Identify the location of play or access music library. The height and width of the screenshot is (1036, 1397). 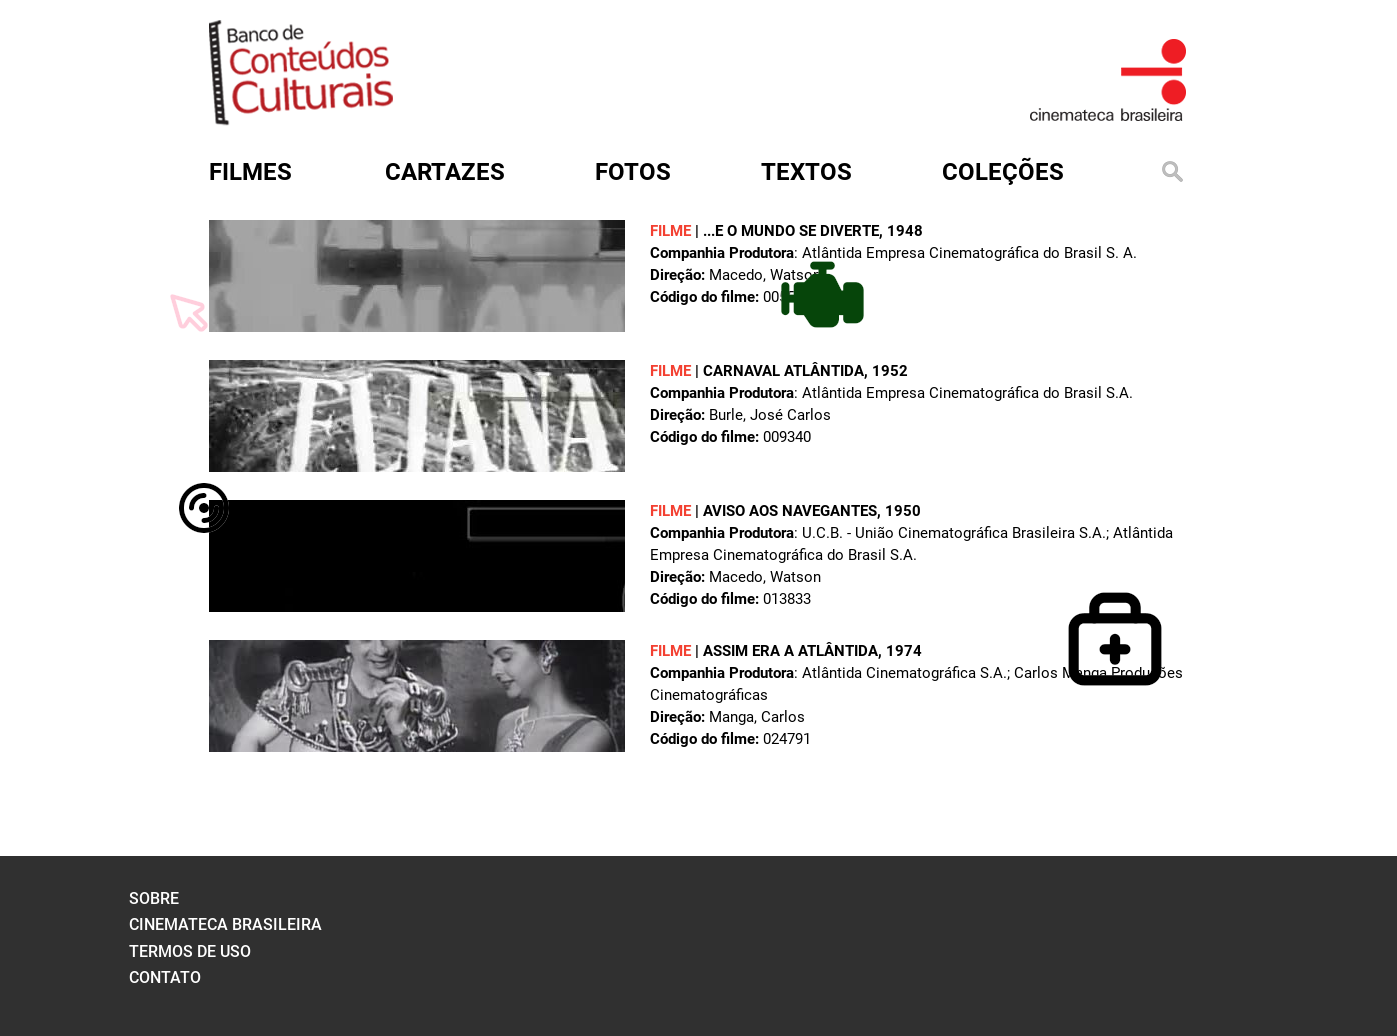
(204, 508).